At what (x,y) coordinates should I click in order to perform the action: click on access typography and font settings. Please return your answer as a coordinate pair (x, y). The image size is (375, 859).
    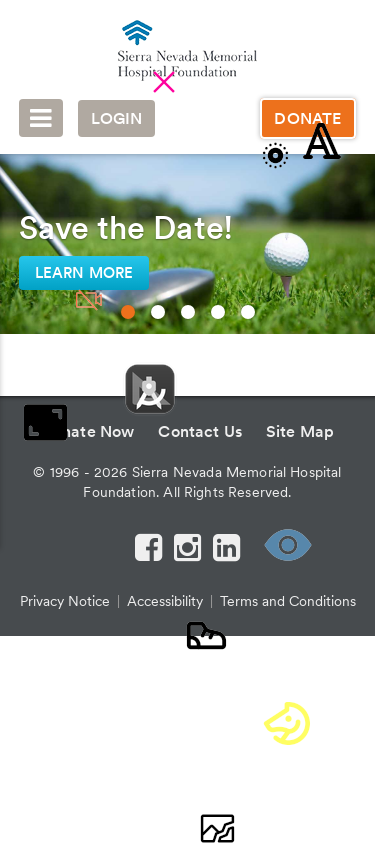
    Looking at the image, I should click on (321, 141).